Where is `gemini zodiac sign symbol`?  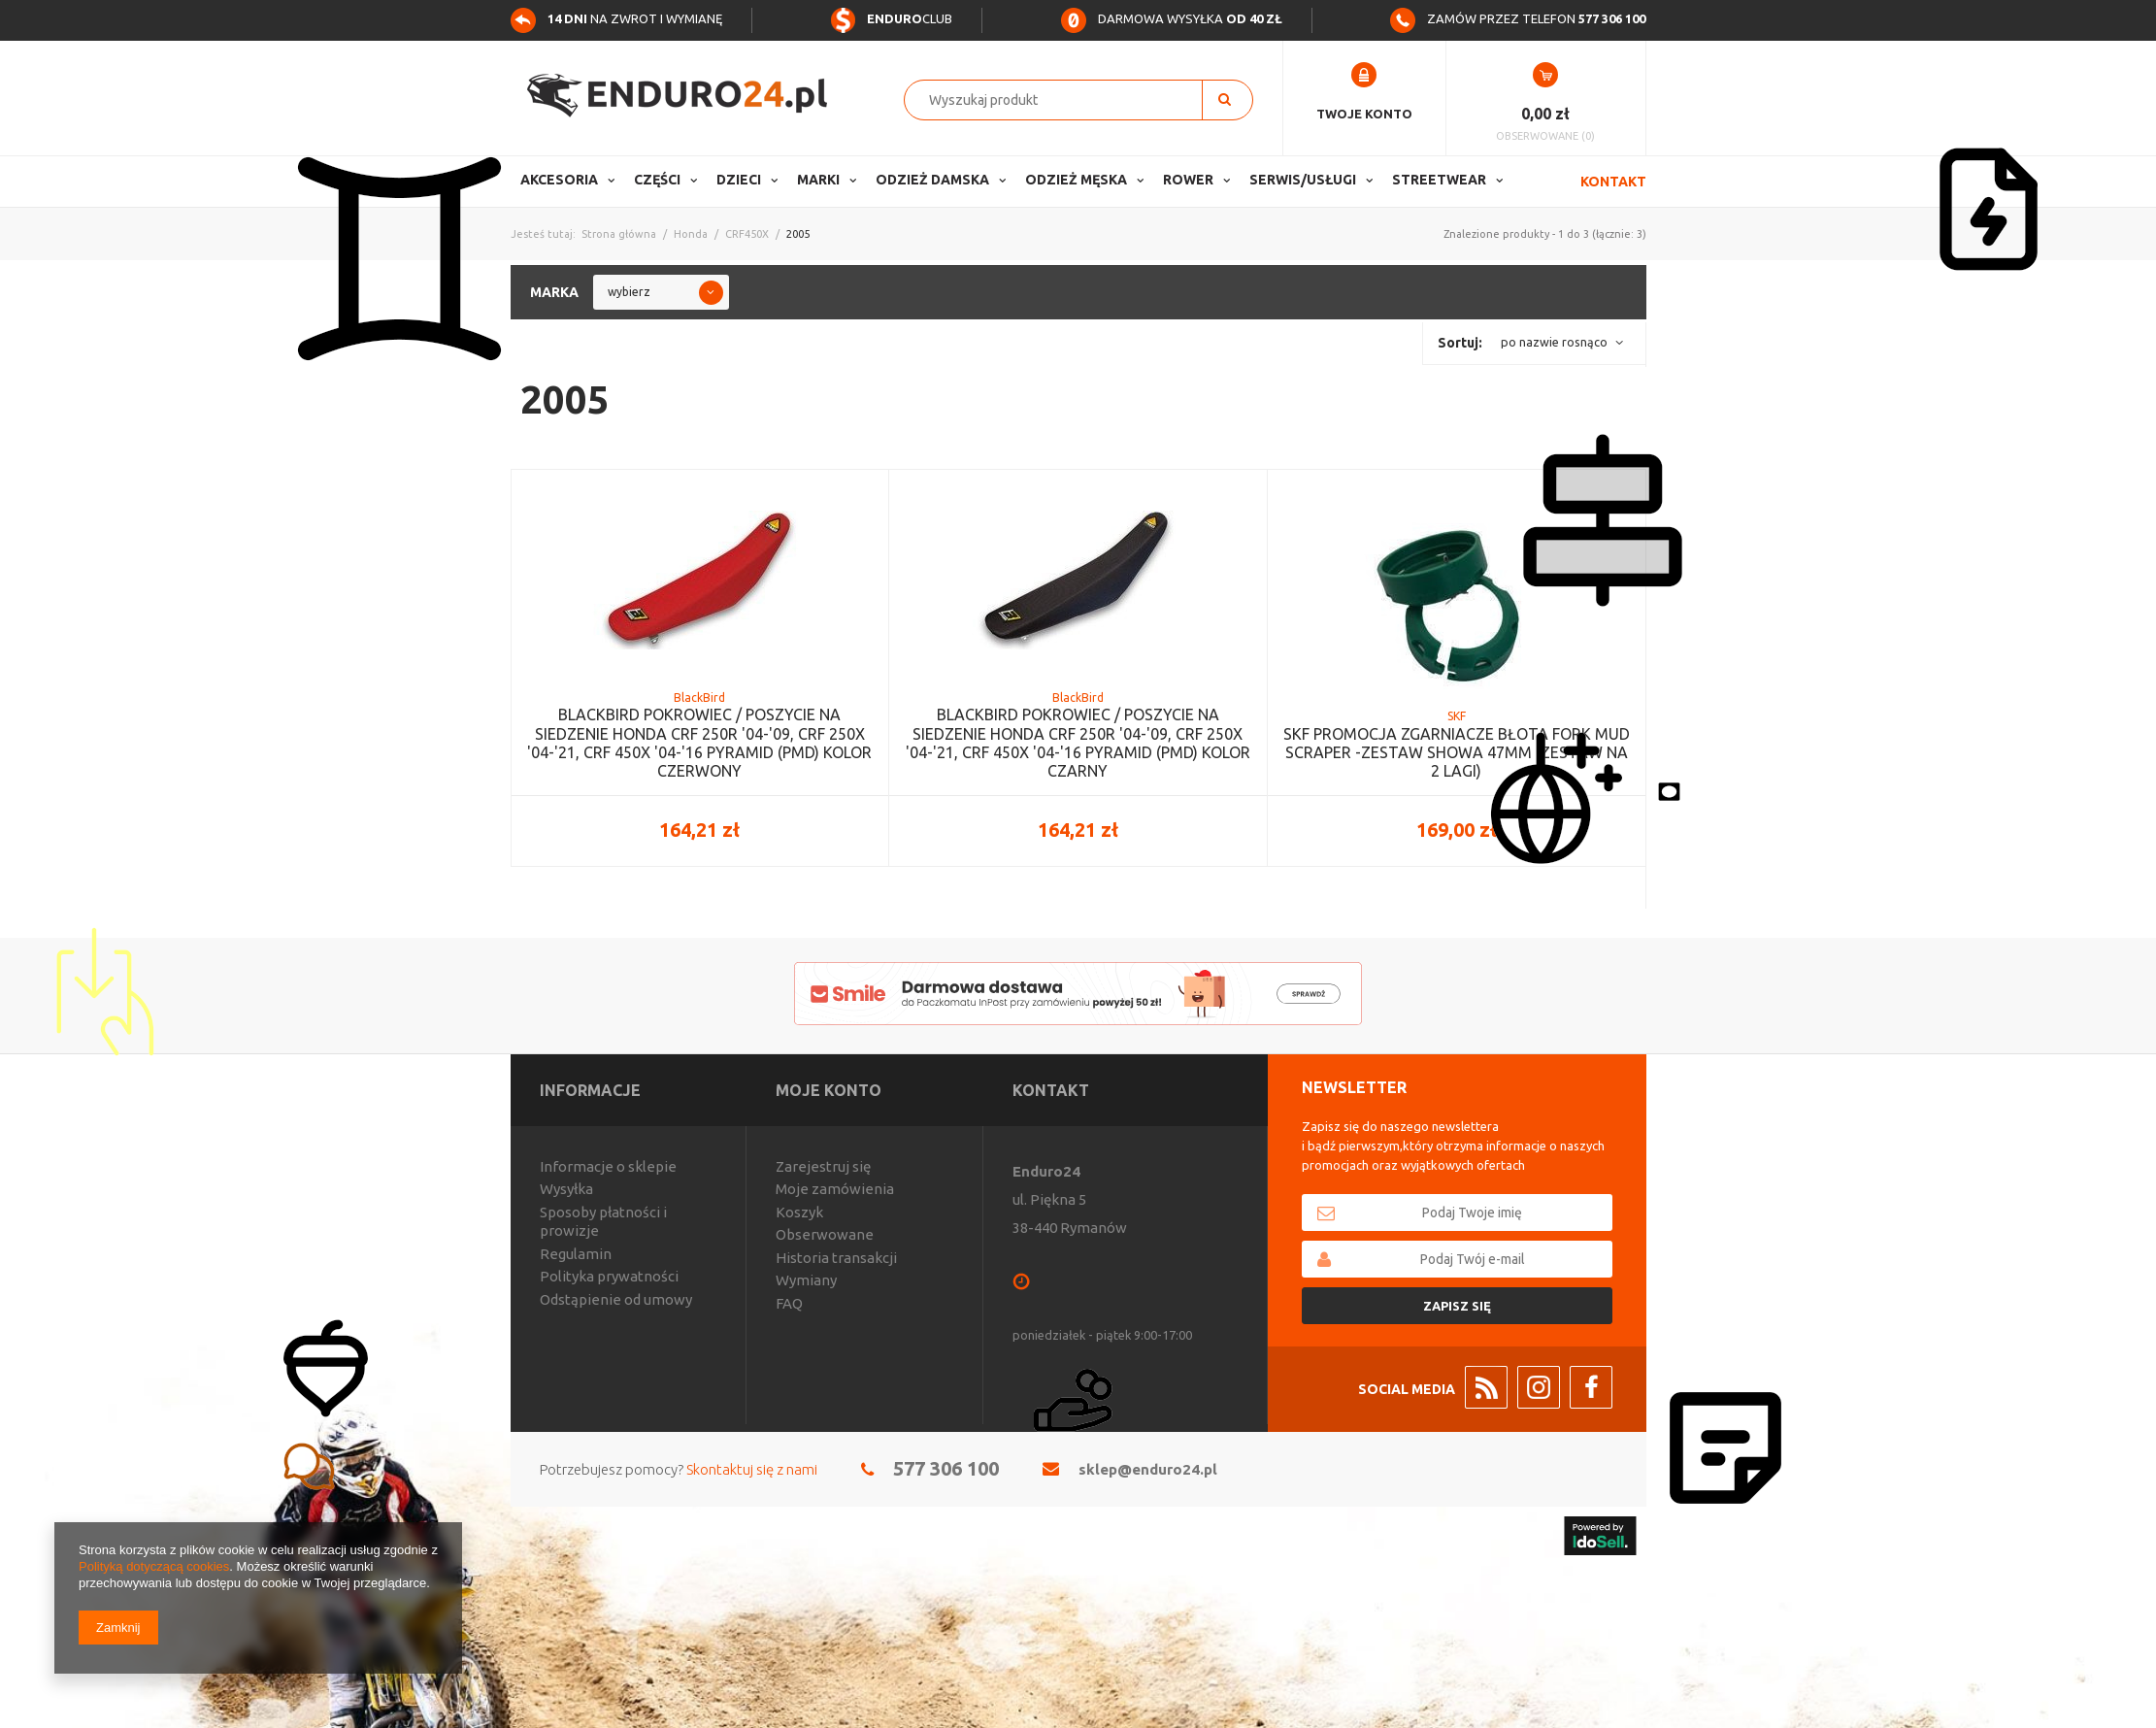
gemini zodiac sign symbol is located at coordinates (399, 258).